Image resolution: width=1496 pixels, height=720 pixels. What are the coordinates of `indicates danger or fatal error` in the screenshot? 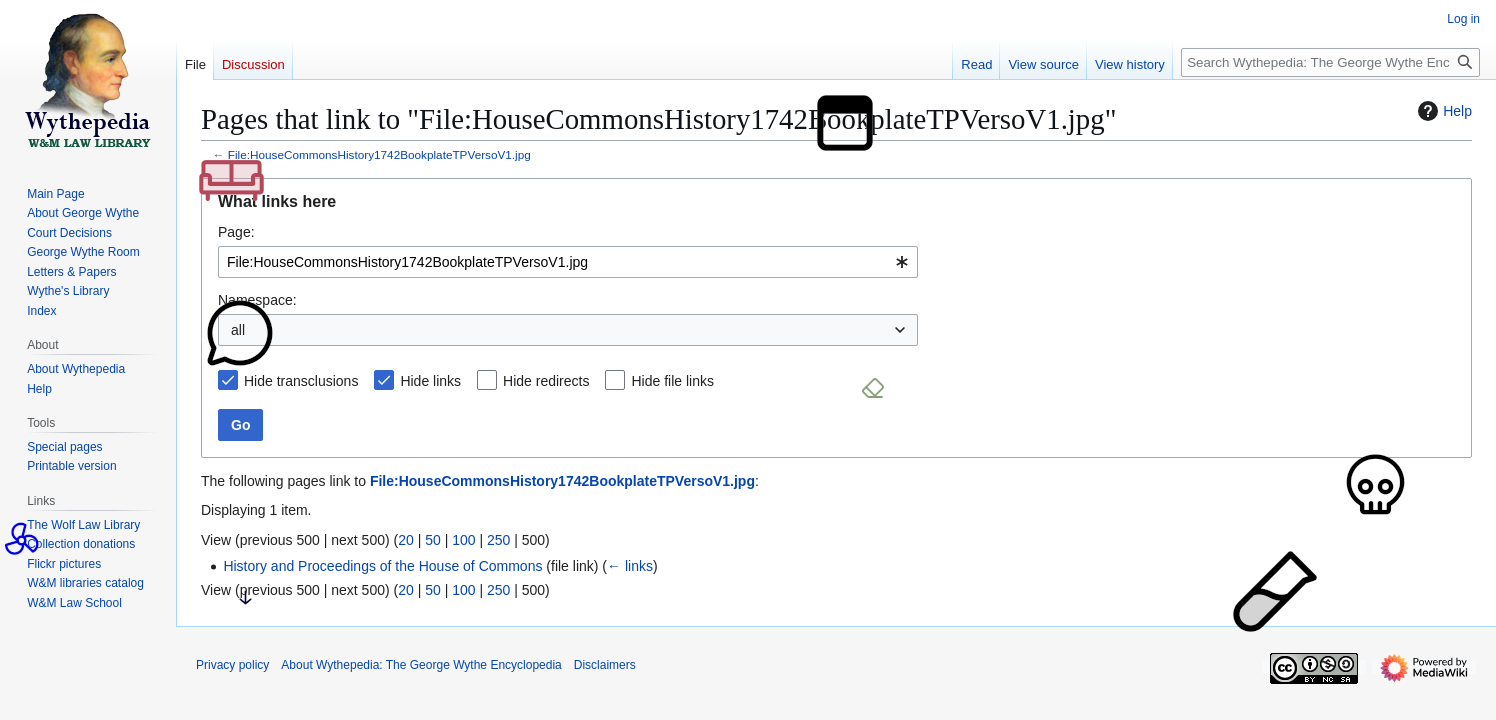 It's located at (1375, 485).